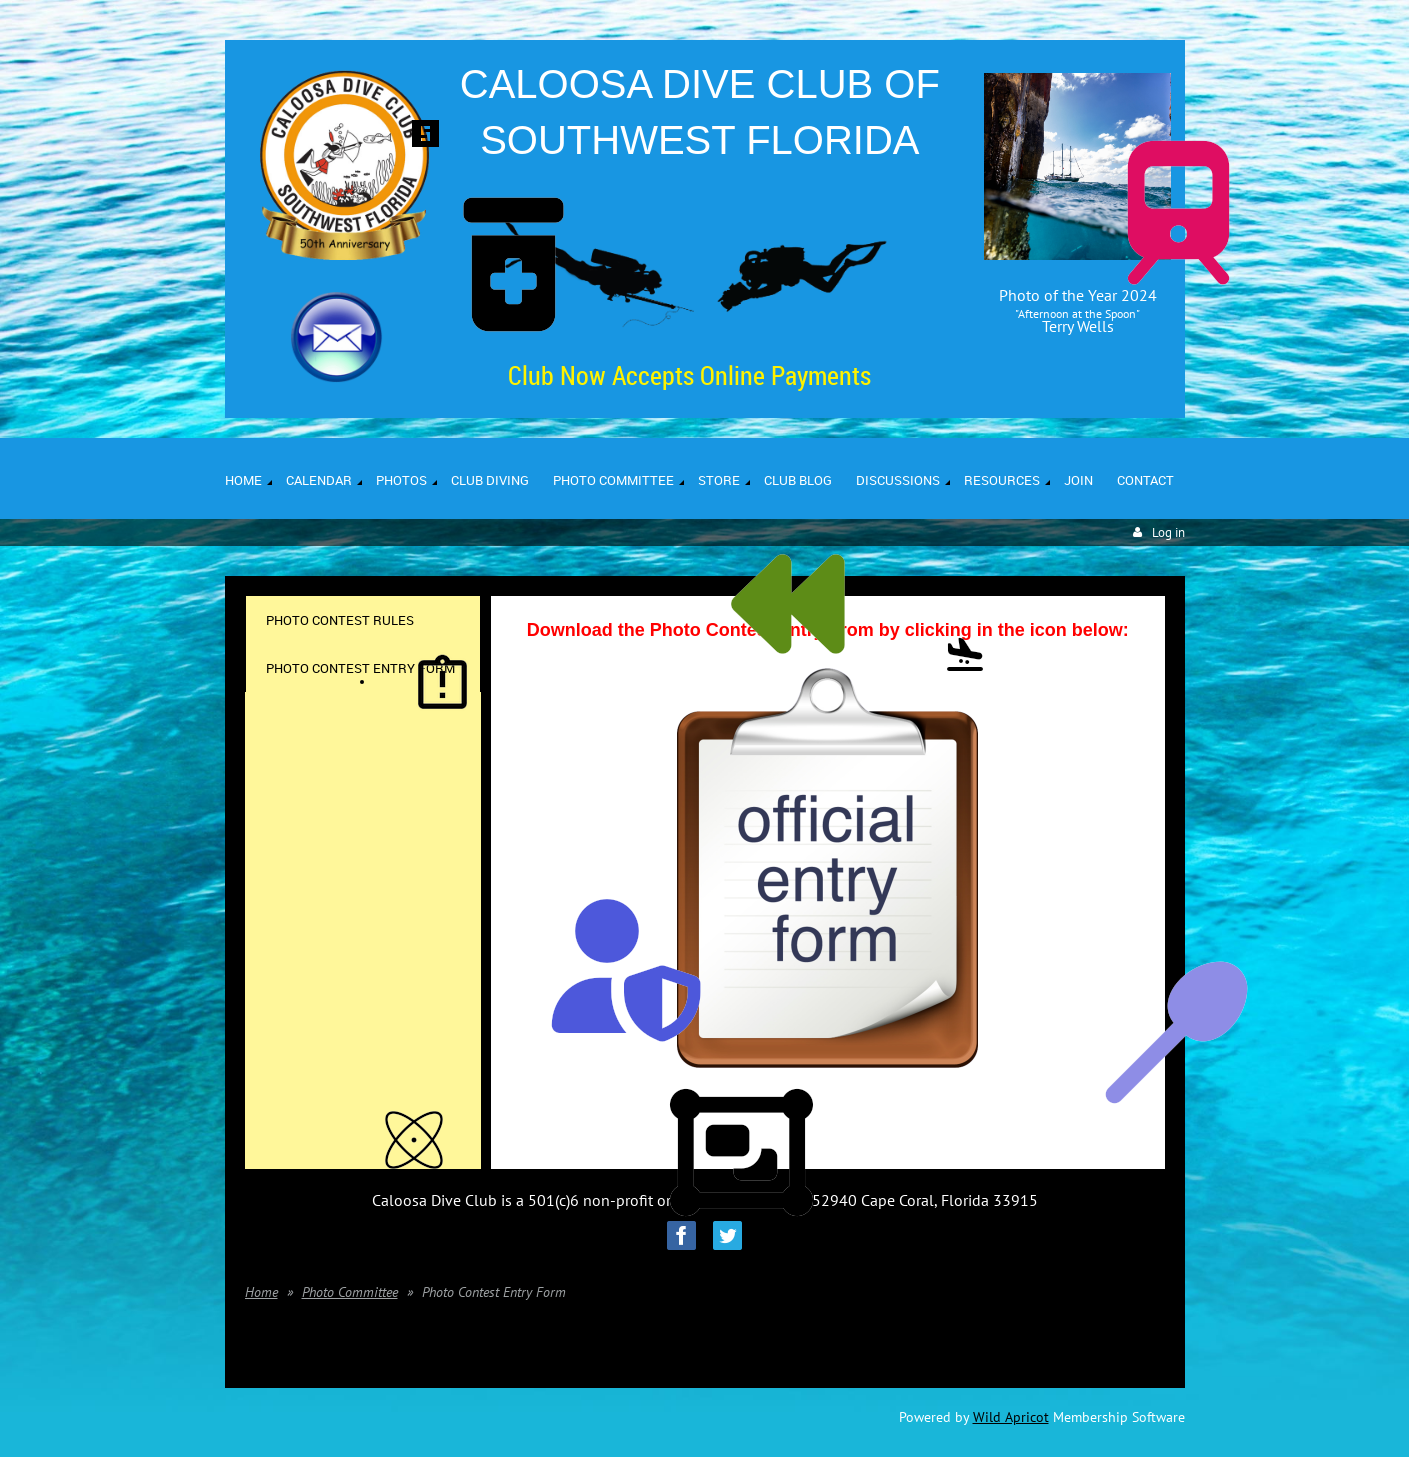 This screenshot has width=1409, height=1457. What do you see at coordinates (1178, 208) in the screenshot?
I see `access train schedules or rail transit options` at bounding box center [1178, 208].